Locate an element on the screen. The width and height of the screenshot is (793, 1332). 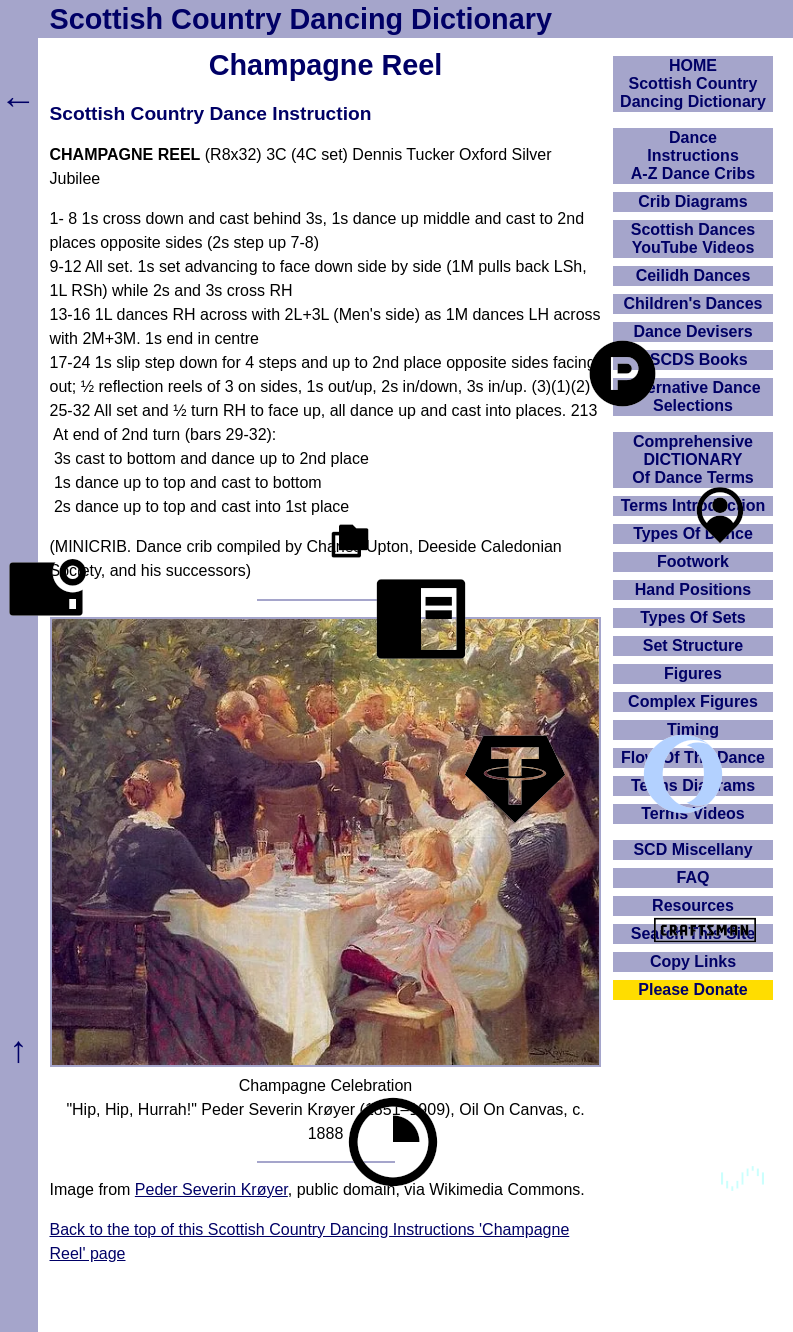
open opera browser is located at coordinates (683, 774).